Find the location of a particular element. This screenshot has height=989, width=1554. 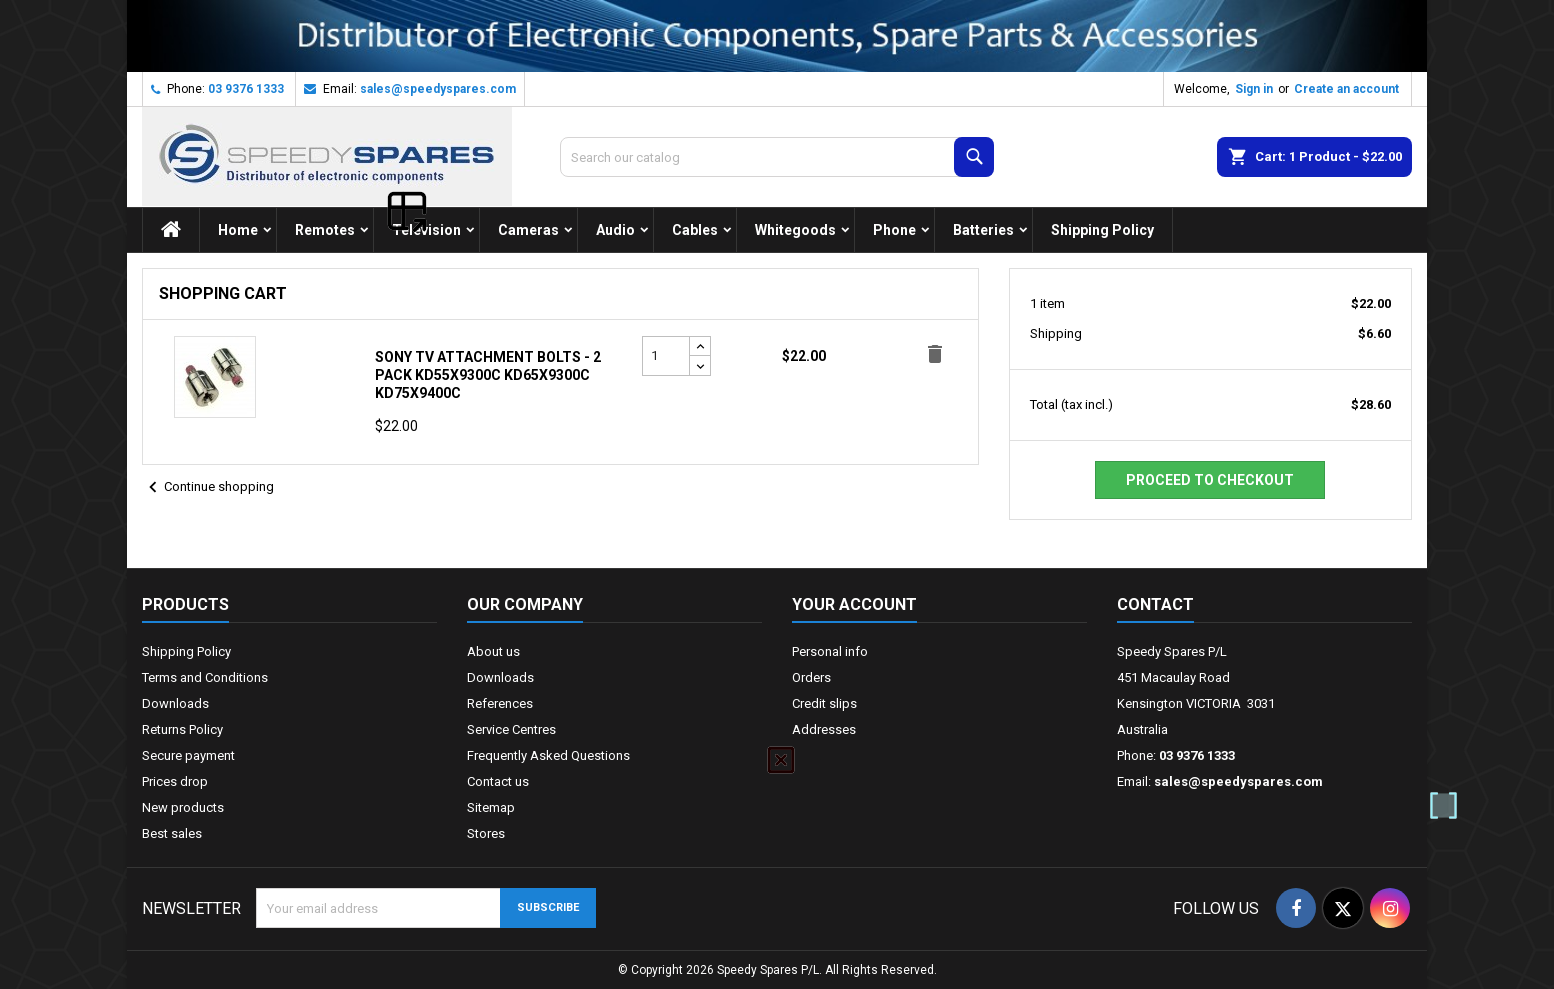

view or edit code snippets is located at coordinates (1443, 805).